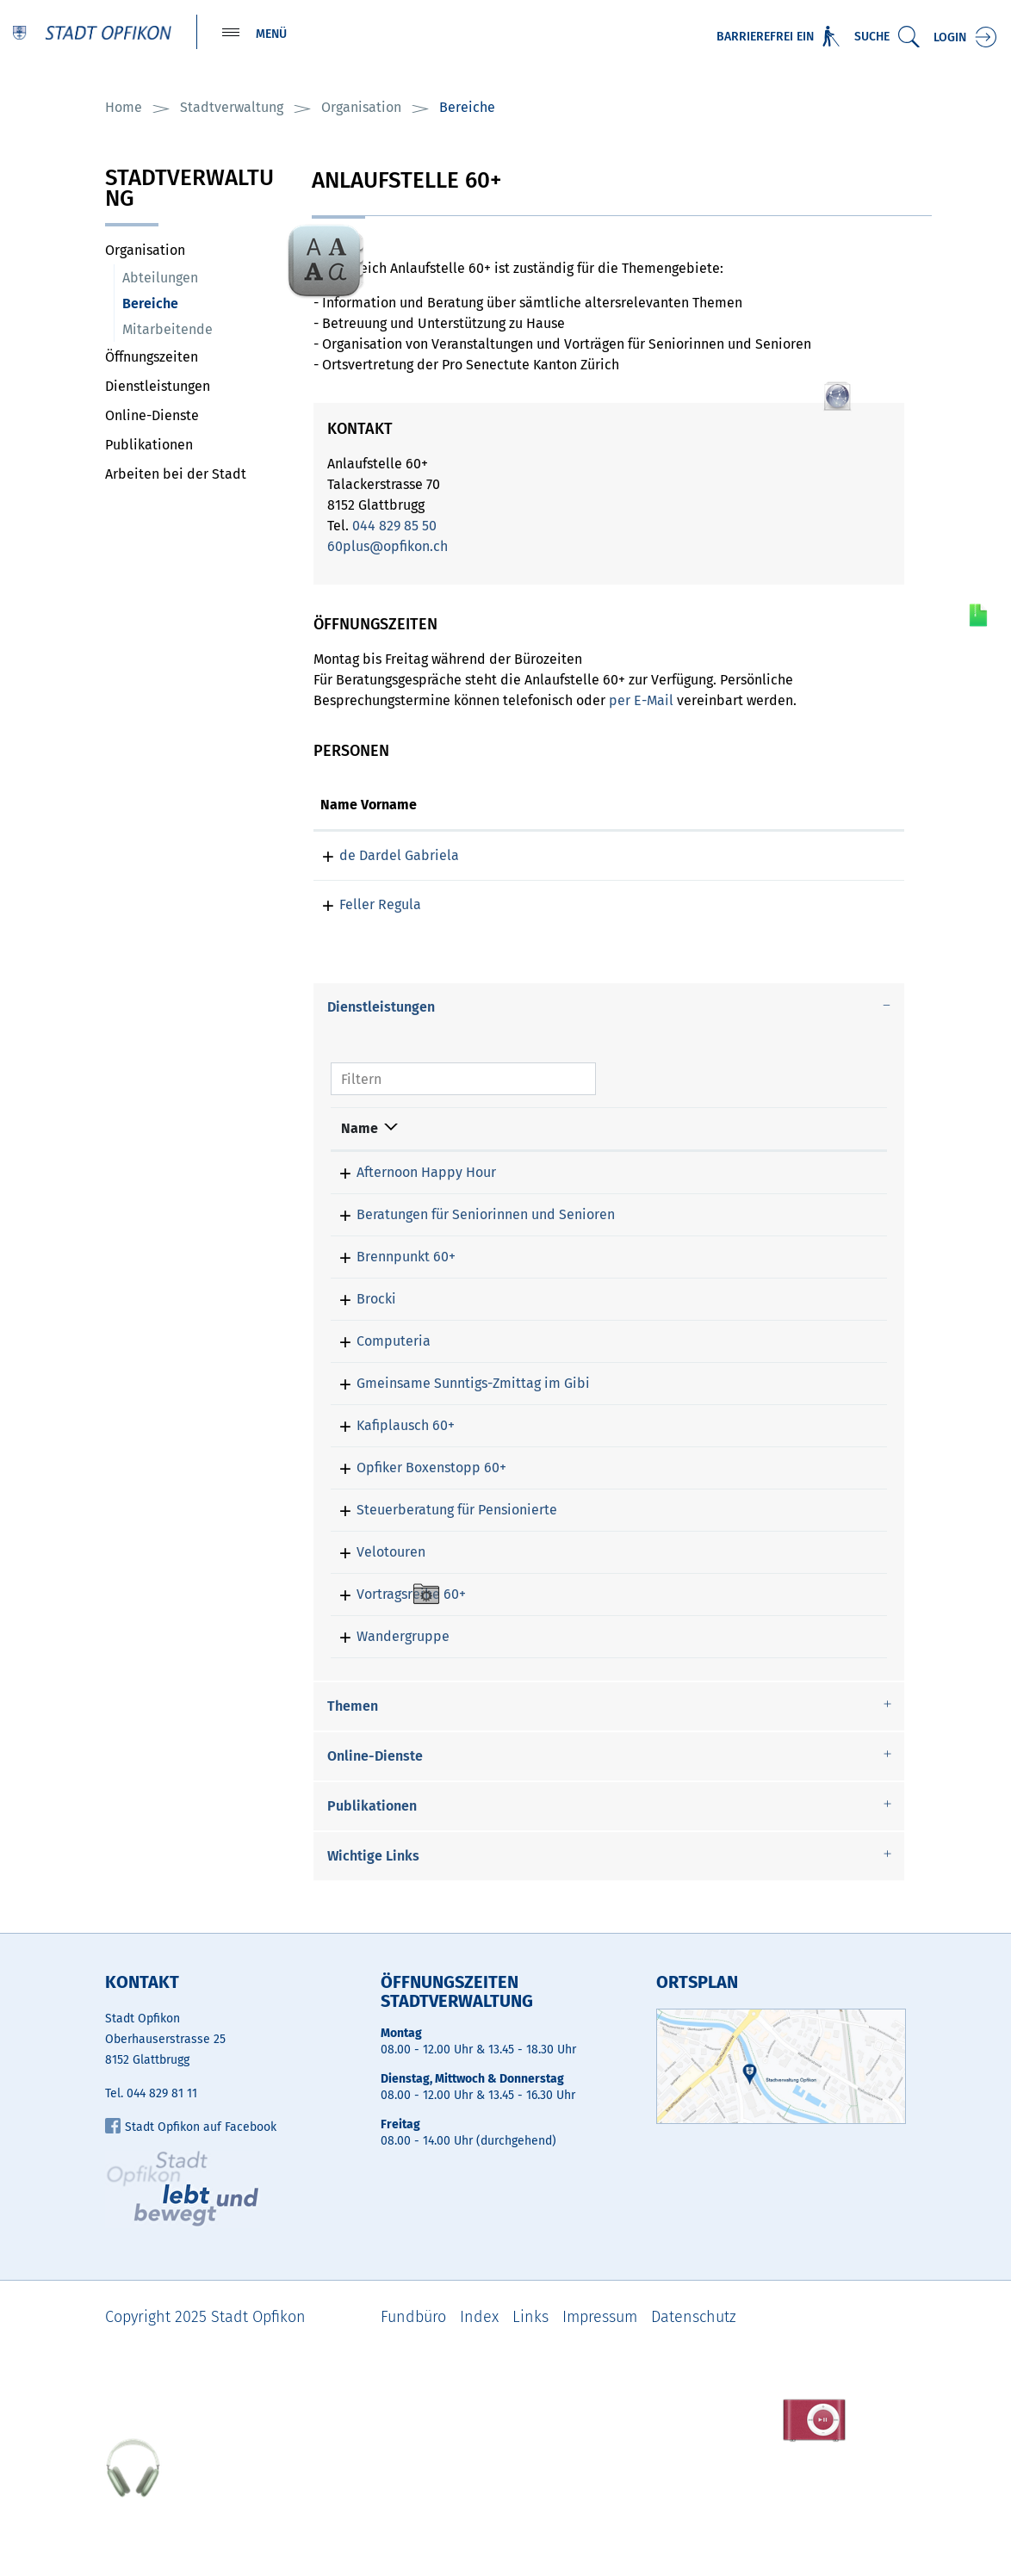  What do you see at coordinates (837, 396) in the screenshot?
I see `connect to a network file server` at bounding box center [837, 396].